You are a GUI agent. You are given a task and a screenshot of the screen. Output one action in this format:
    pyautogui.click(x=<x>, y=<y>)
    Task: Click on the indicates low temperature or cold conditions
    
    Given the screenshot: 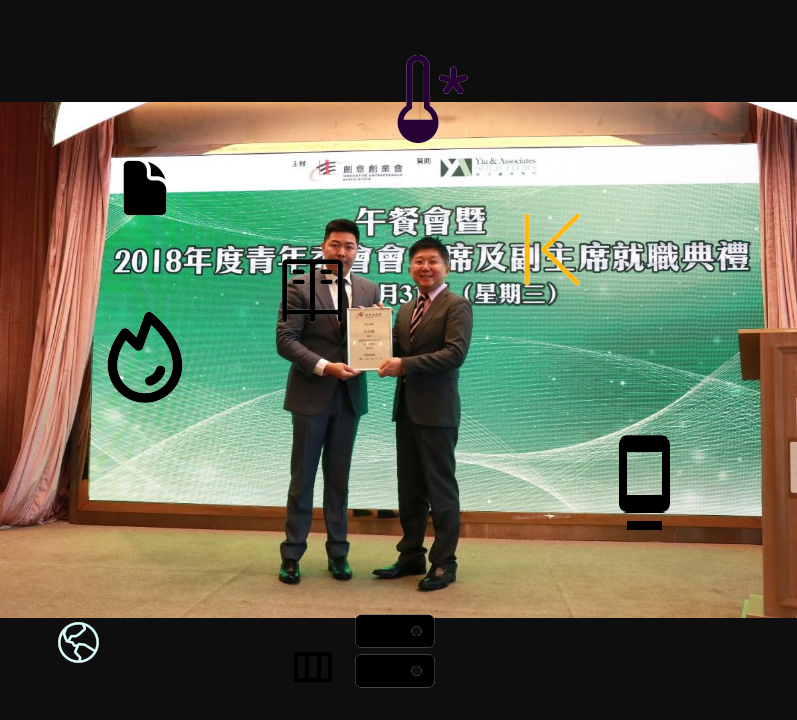 What is the action you would take?
    pyautogui.click(x=421, y=99)
    